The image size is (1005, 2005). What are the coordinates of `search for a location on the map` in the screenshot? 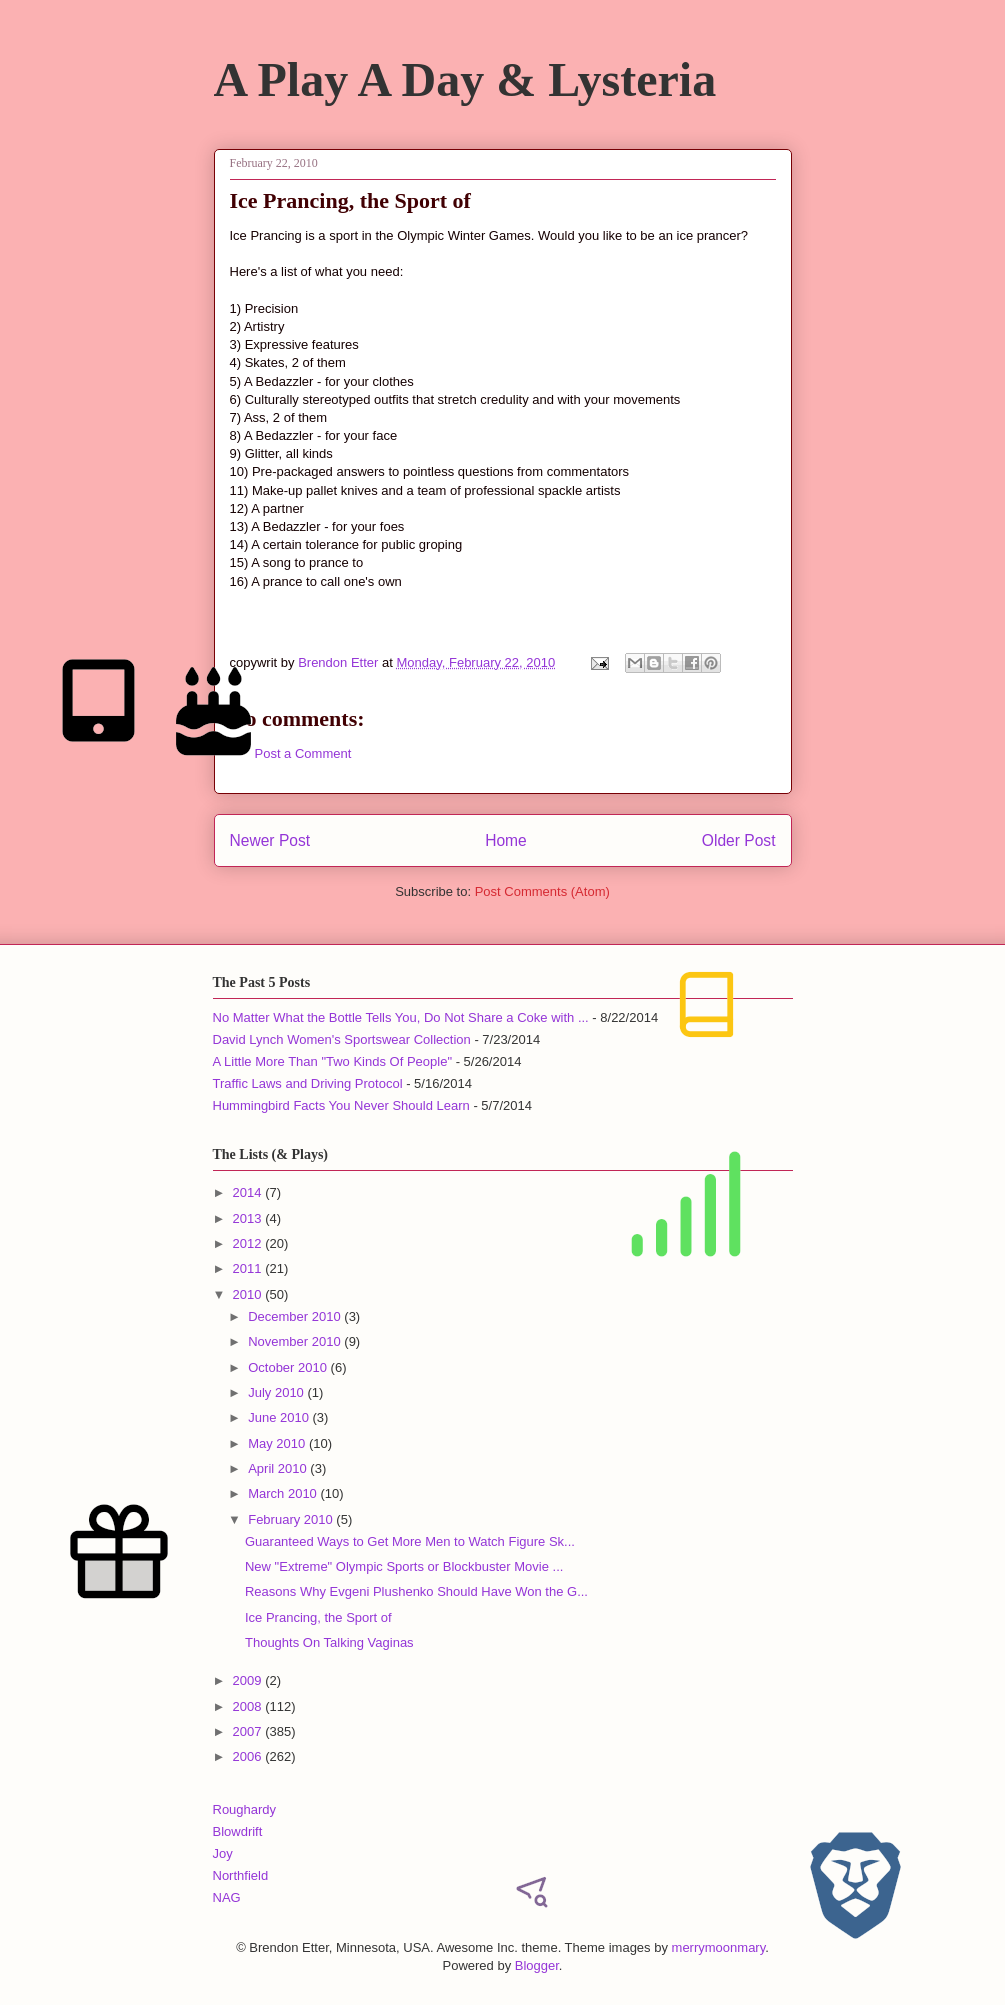 It's located at (531, 1891).